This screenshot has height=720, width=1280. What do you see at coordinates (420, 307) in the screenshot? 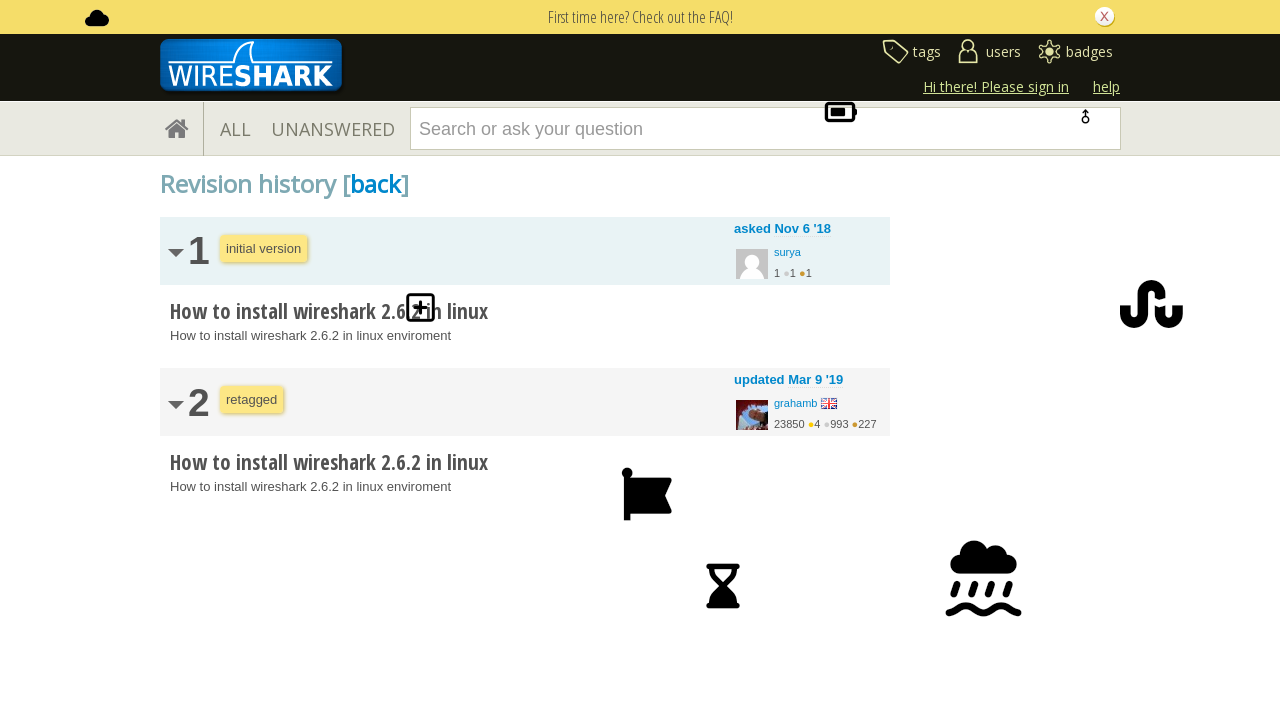
I see `add a new item` at bounding box center [420, 307].